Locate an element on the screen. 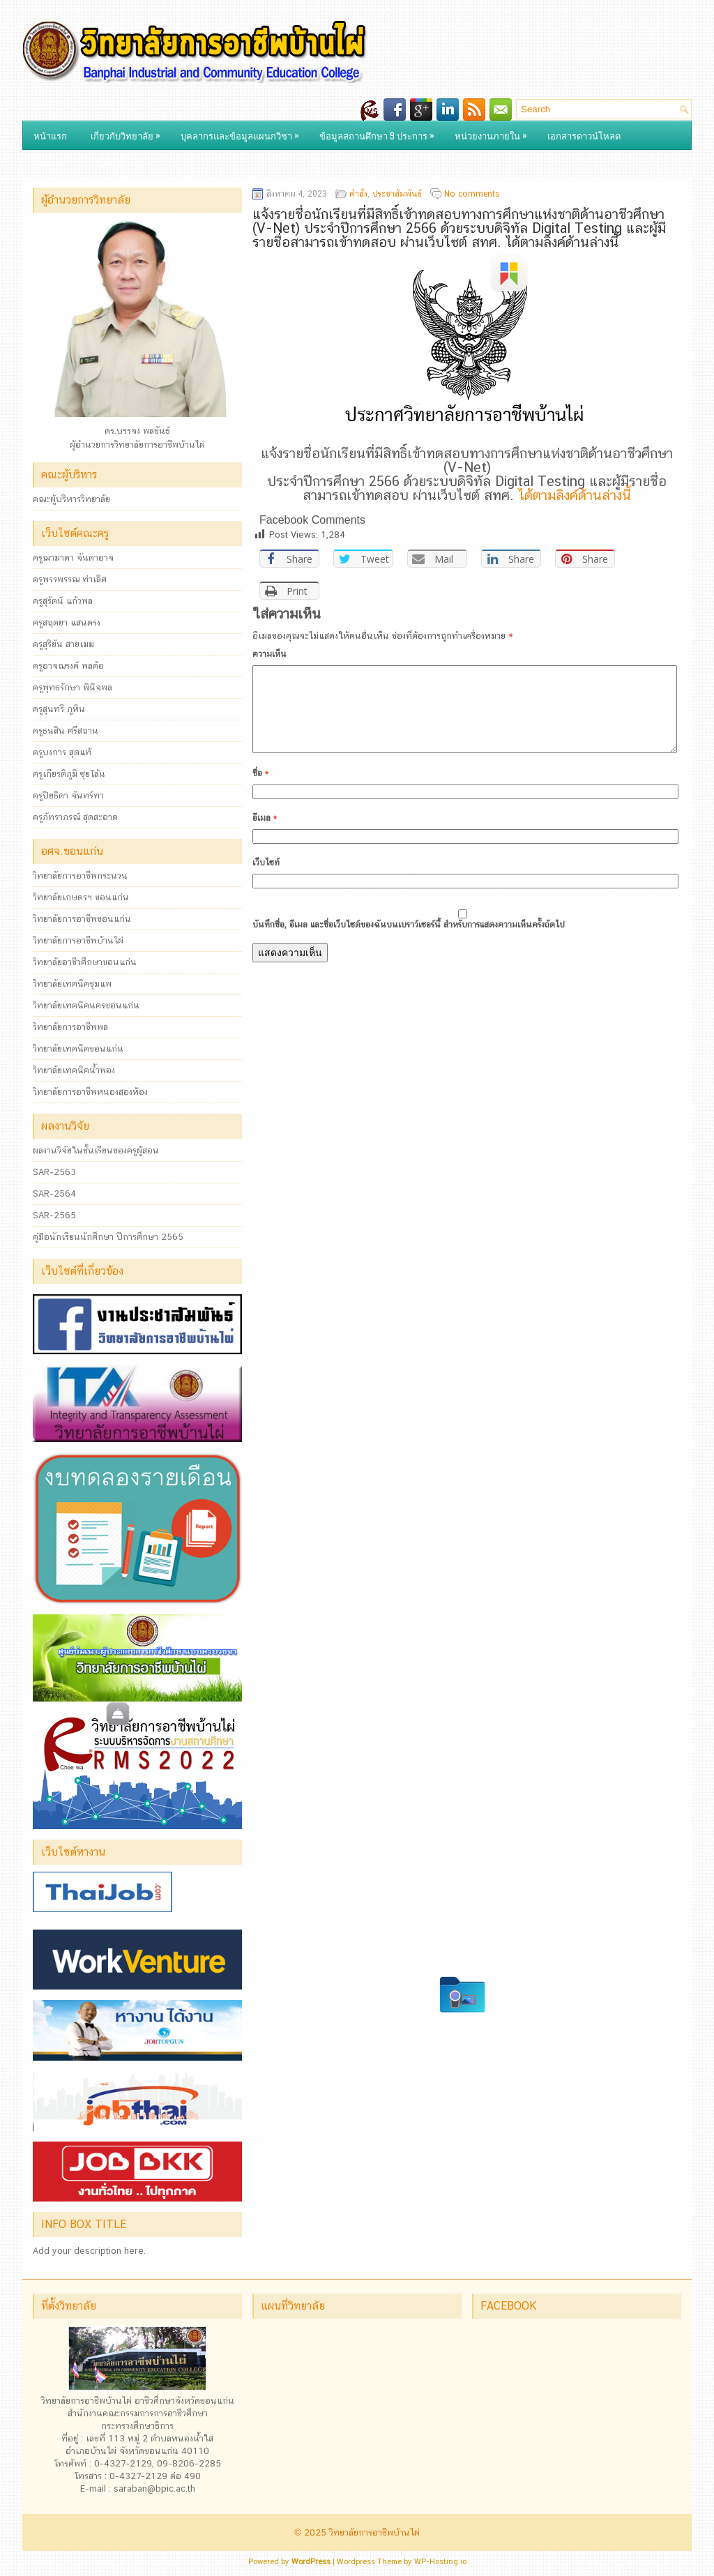  open video recordings folder is located at coordinates (462, 1996).